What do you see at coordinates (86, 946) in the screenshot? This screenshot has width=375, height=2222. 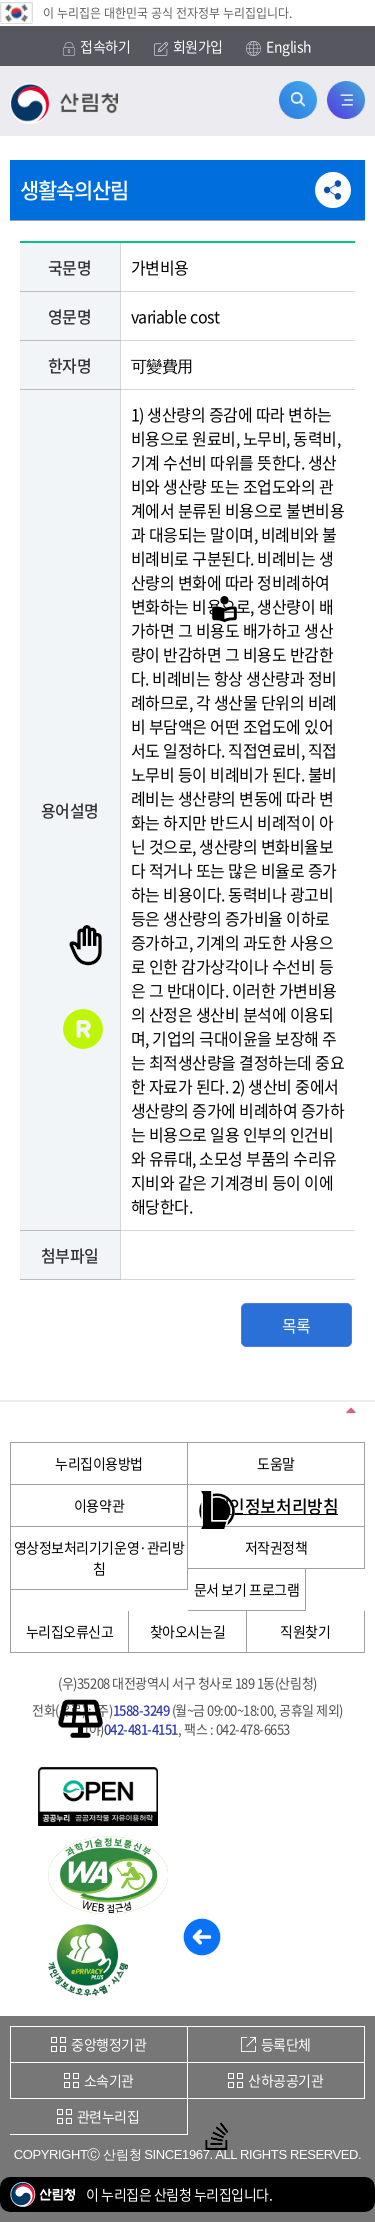 I see `stop or pause current action` at bounding box center [86, 946].